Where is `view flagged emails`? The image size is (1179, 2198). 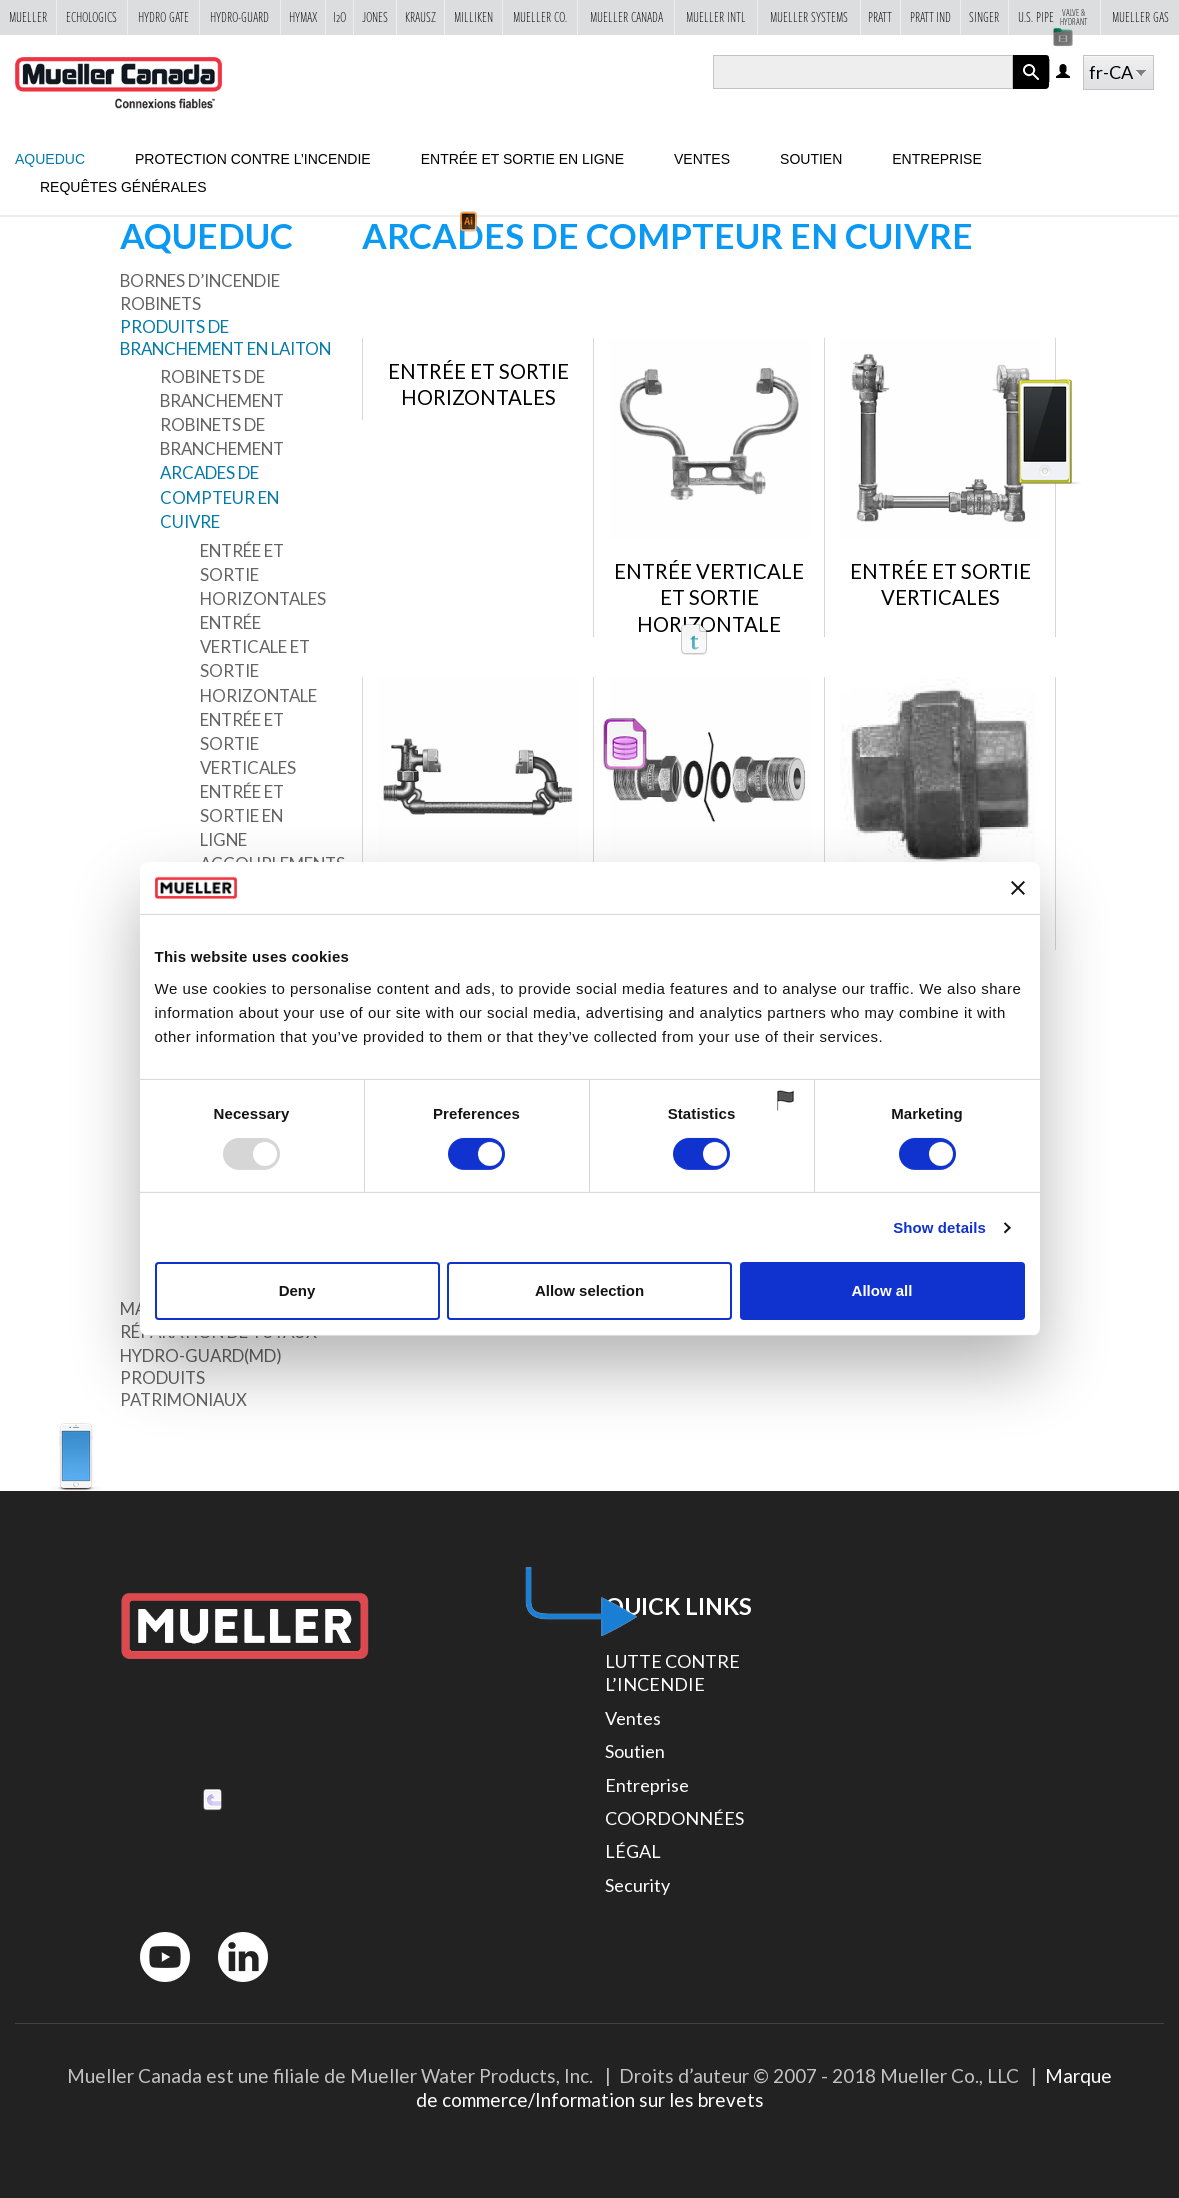 view flagged emails is located at coordinates (785, 1100).